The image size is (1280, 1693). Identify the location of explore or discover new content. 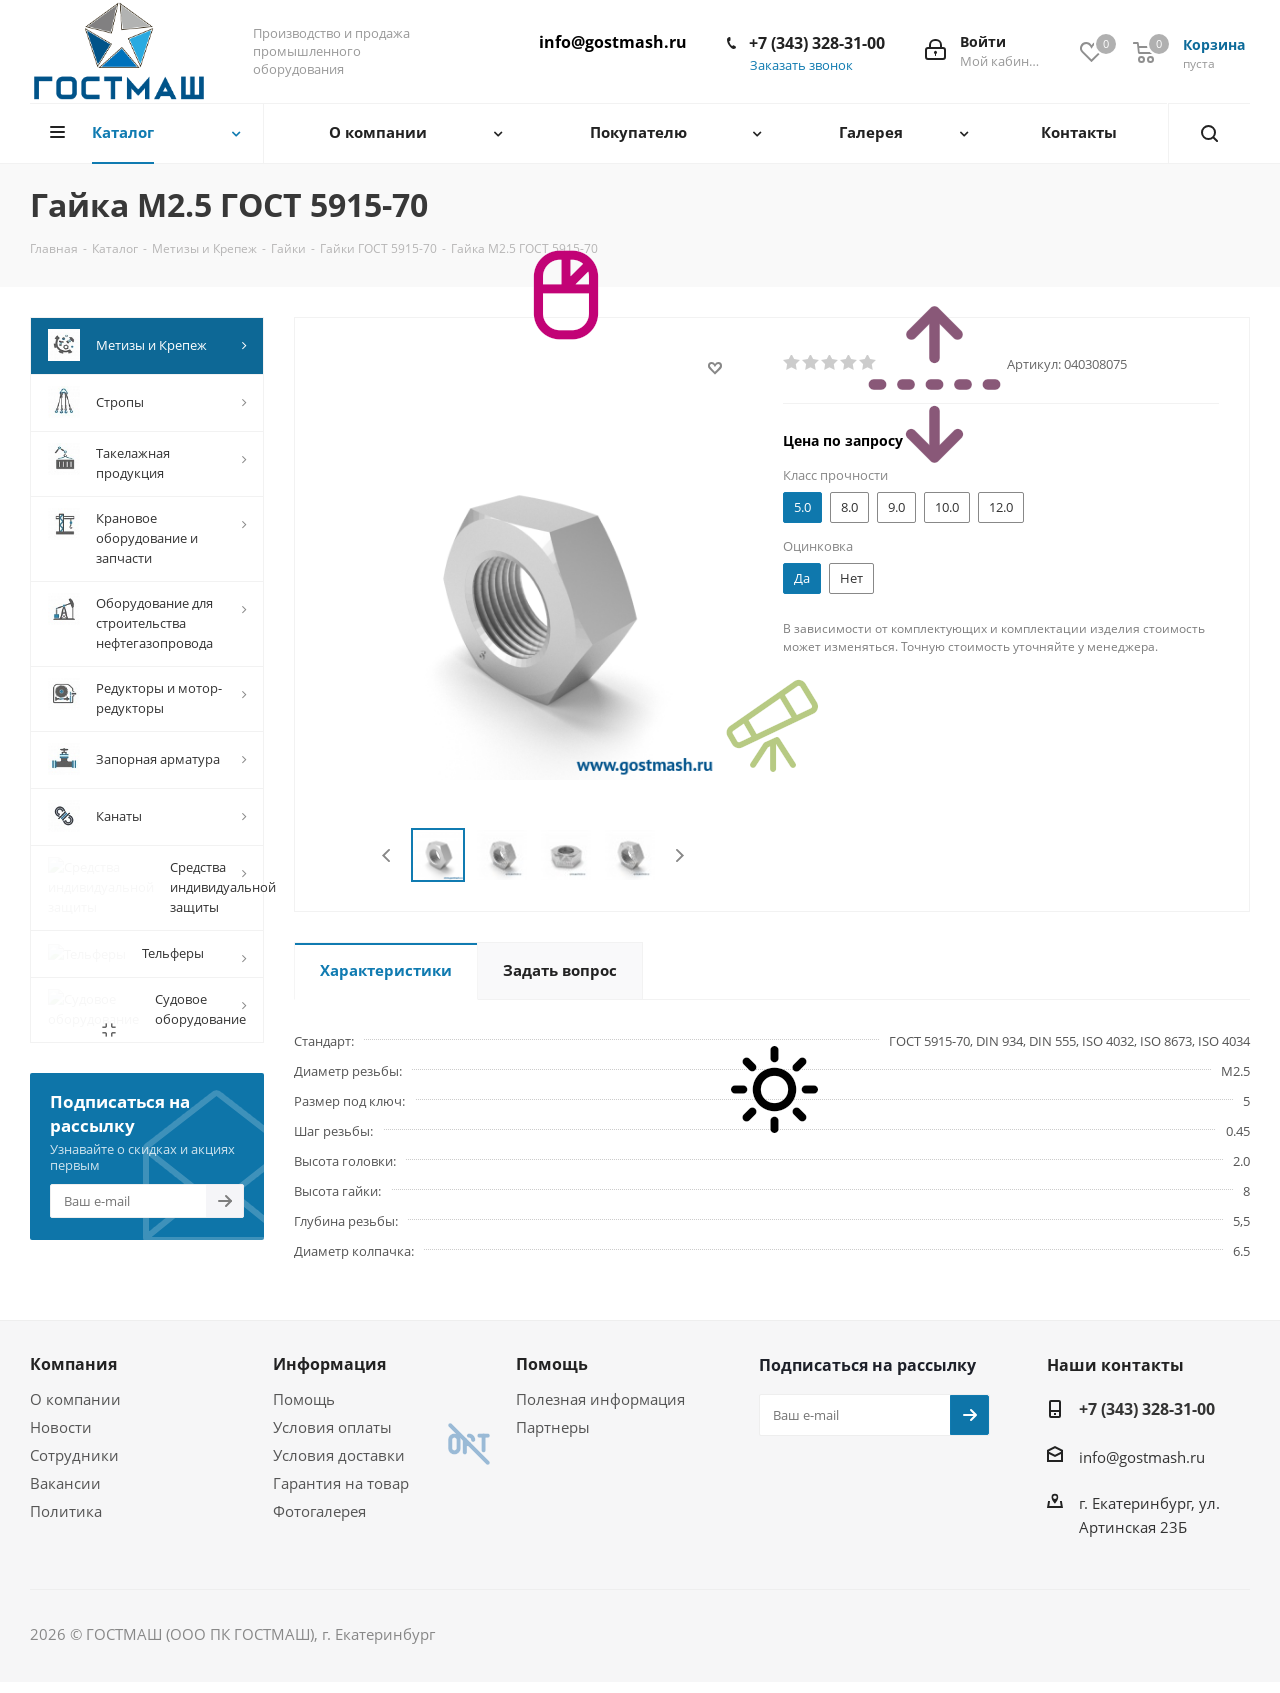
(774, 724).